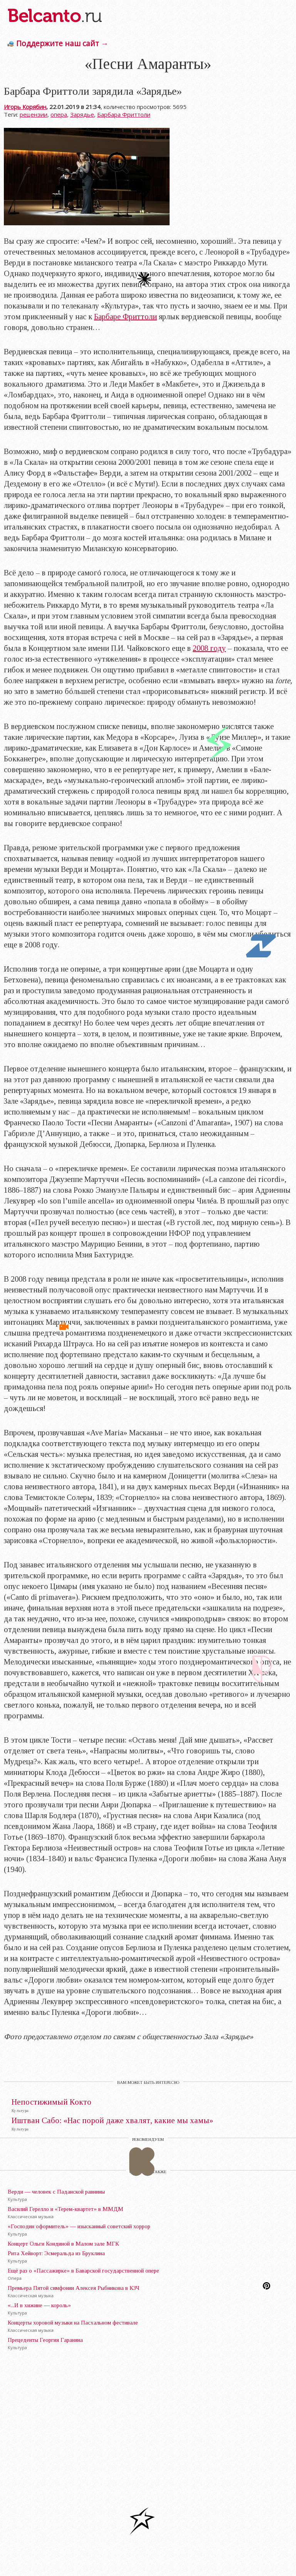  What do you see at coordinates (144, 279) in the screenshot?
I see `open the Claude AI assistant app` at bounding box center [144, 279].